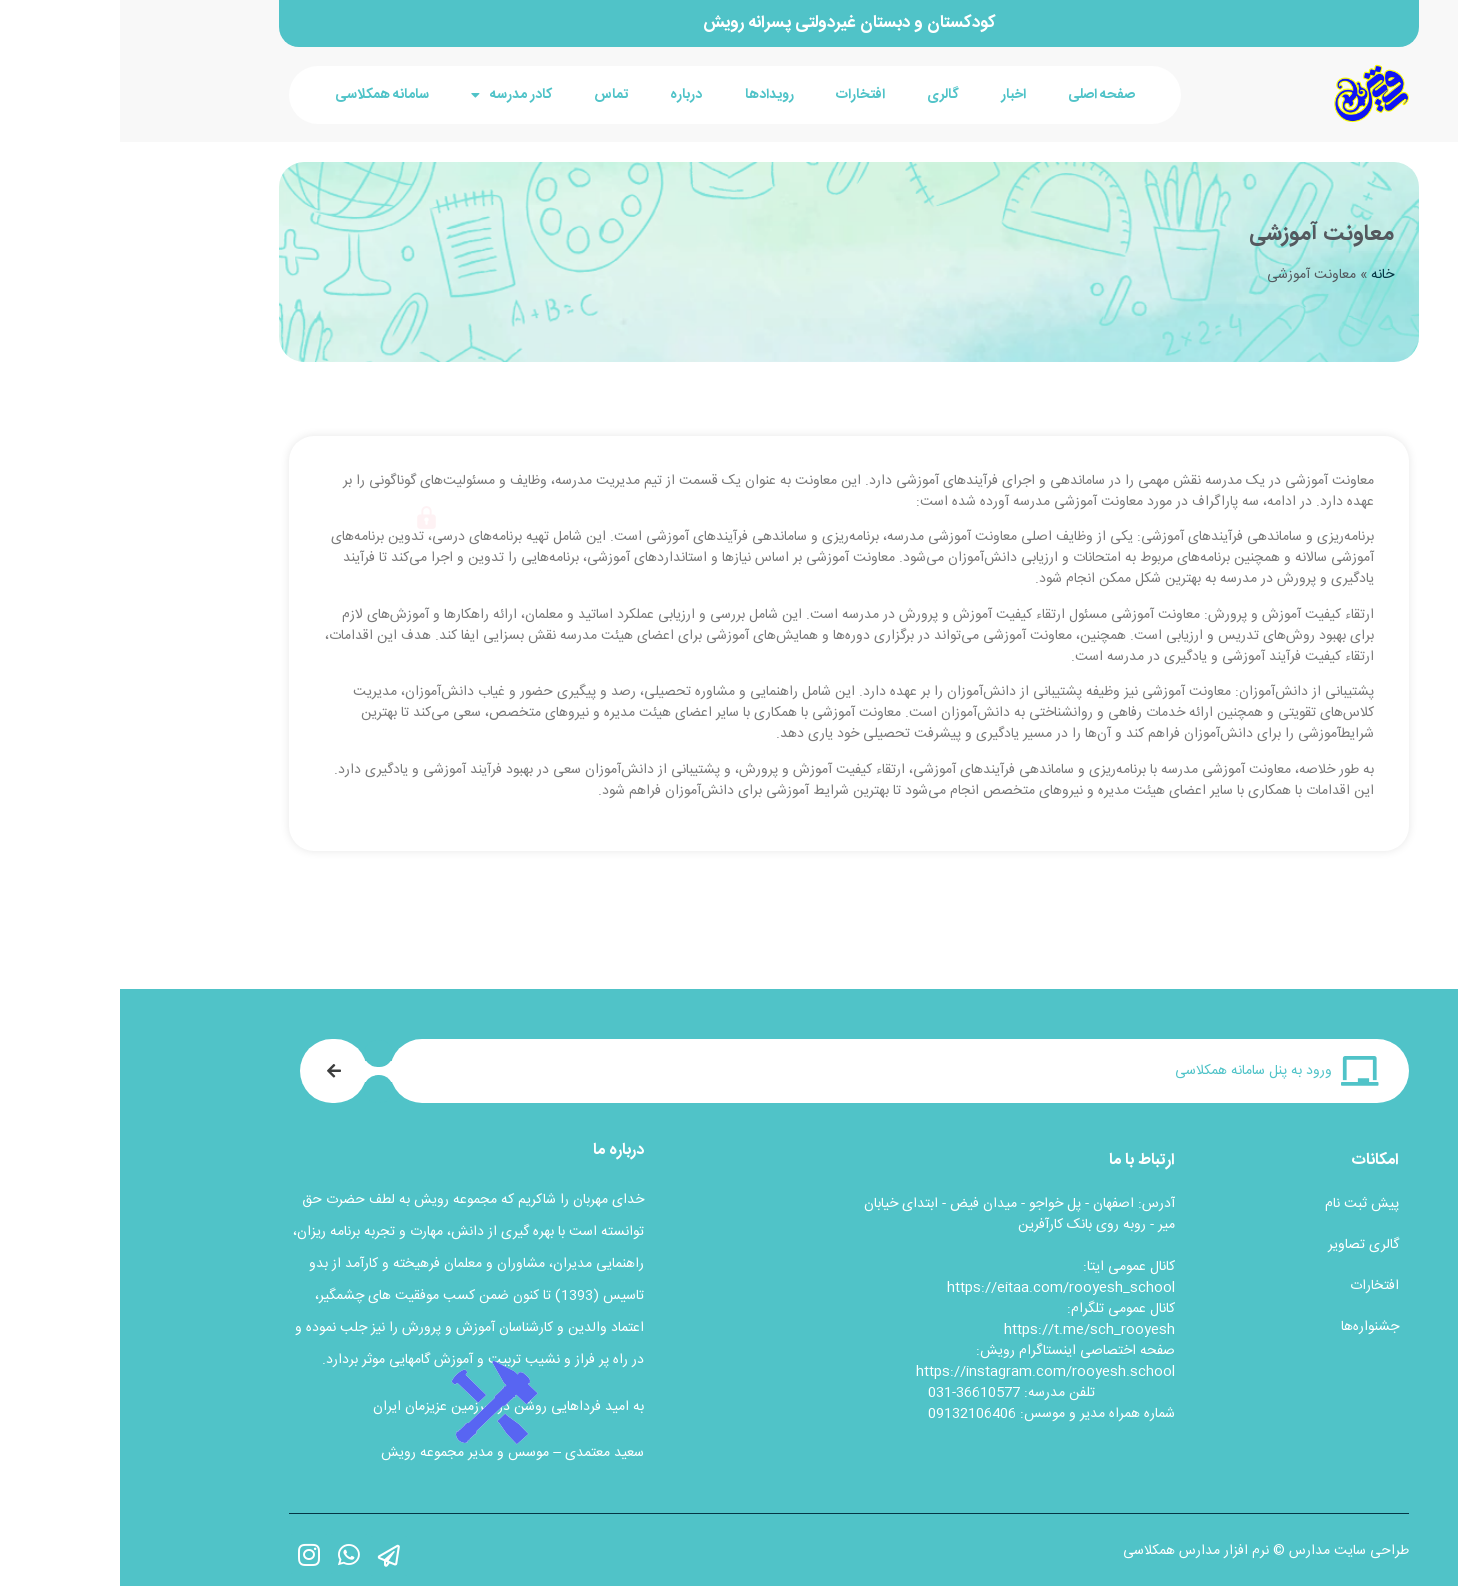 Image resolution: width=1458 pixels, height=1586 pixels. I want to click on indicates a locked or private channel, so click(426, 517).